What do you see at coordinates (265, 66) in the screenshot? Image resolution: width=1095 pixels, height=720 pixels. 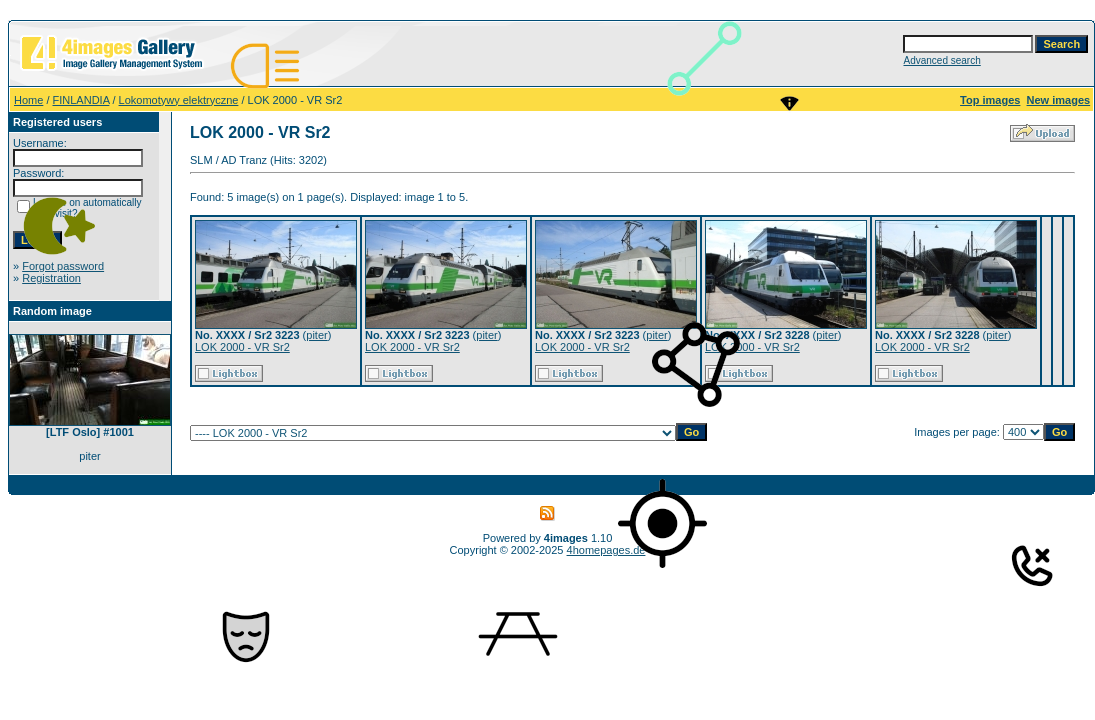 I see `toggle vehicle headlights on/off` at bounding box center [265, 66].